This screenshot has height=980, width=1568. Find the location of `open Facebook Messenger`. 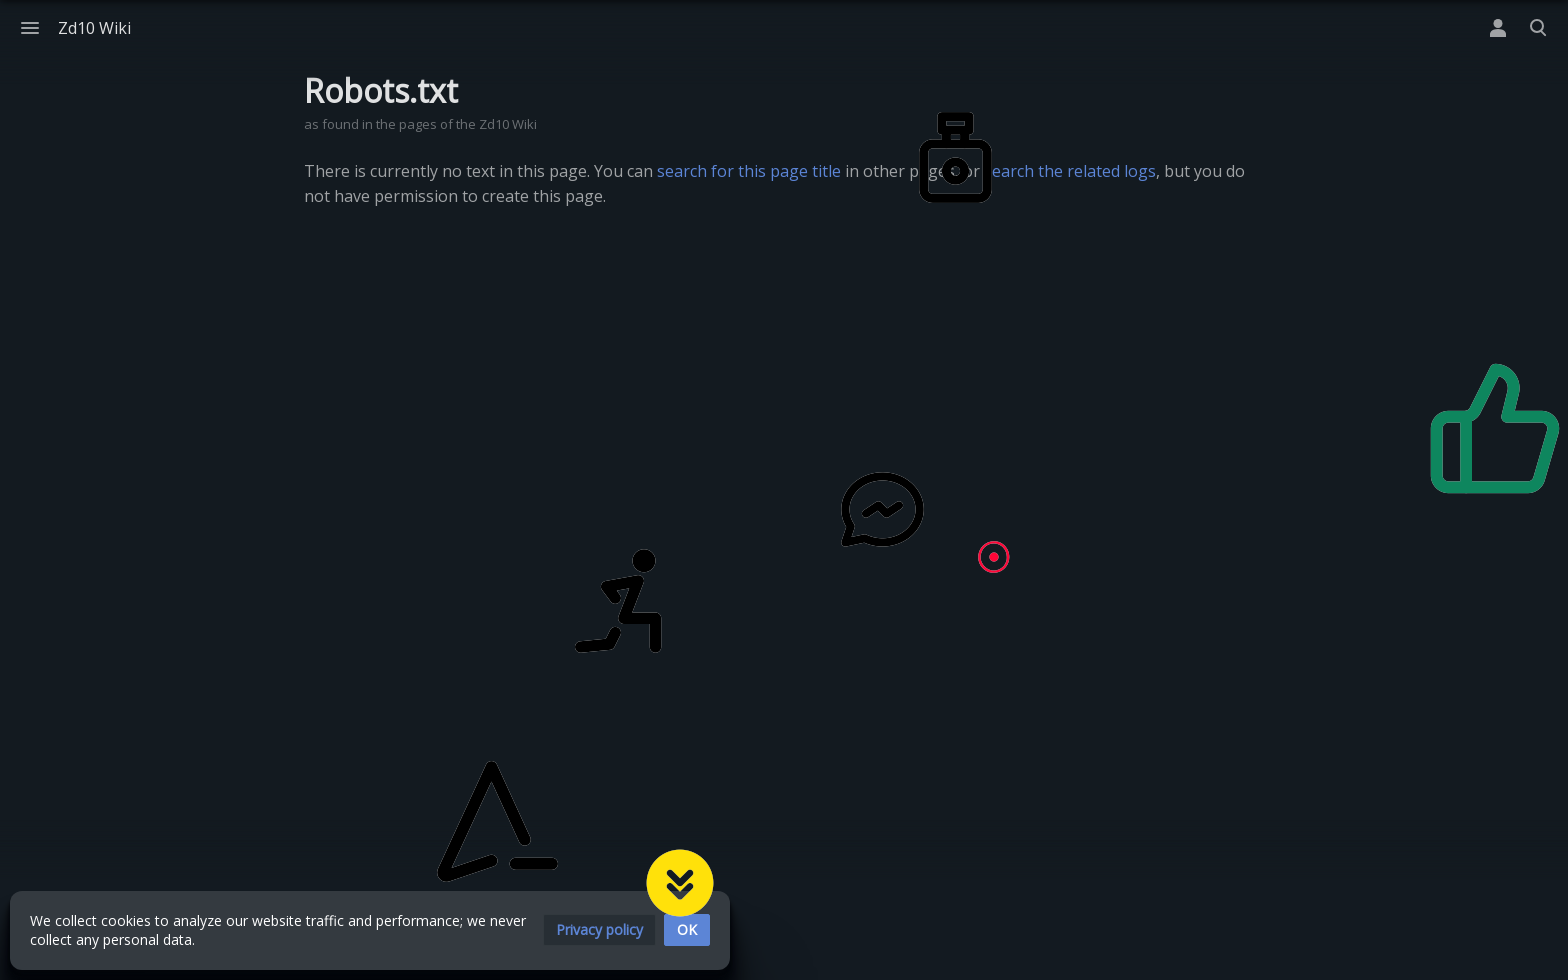

open Facebook Messenger is located at coordinates (882, 509).